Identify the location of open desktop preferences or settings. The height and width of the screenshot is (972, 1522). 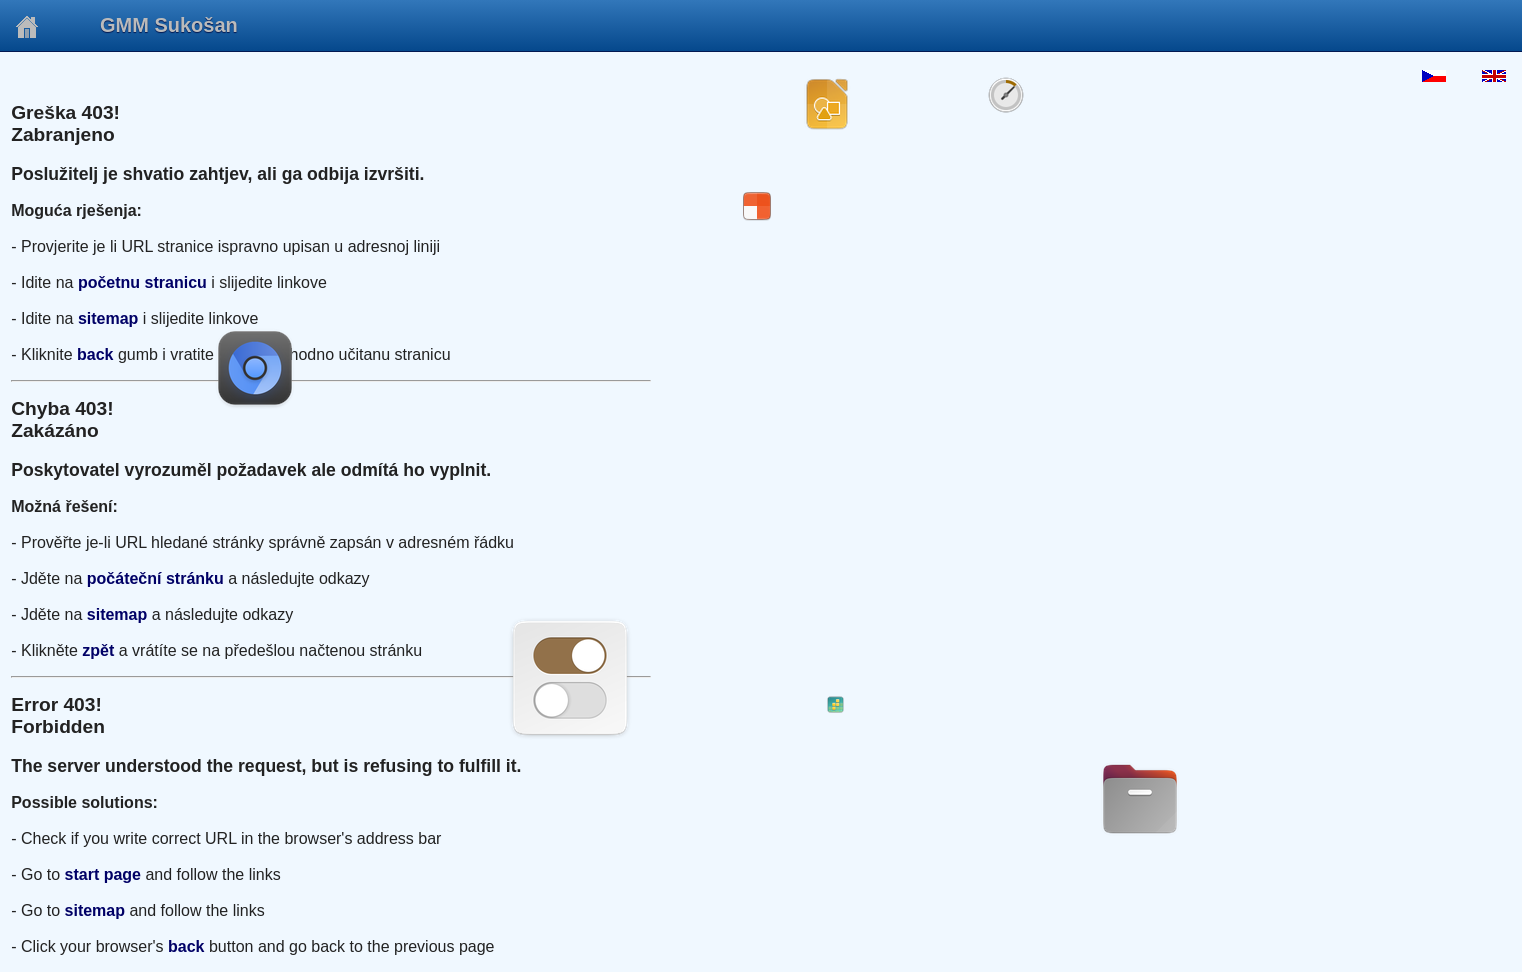
(570, 678).